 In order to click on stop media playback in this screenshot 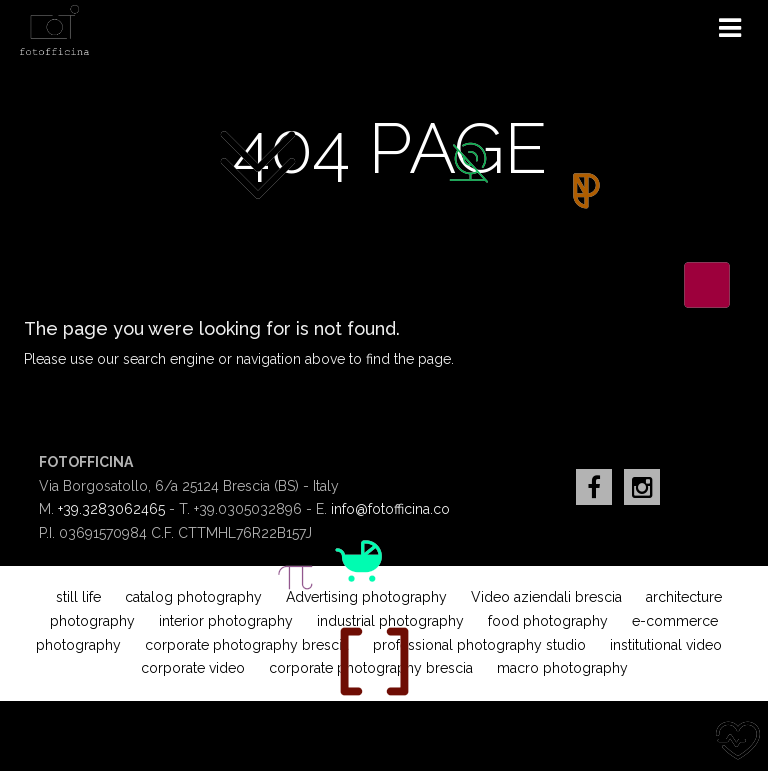, I will do `click(707, 285)`.